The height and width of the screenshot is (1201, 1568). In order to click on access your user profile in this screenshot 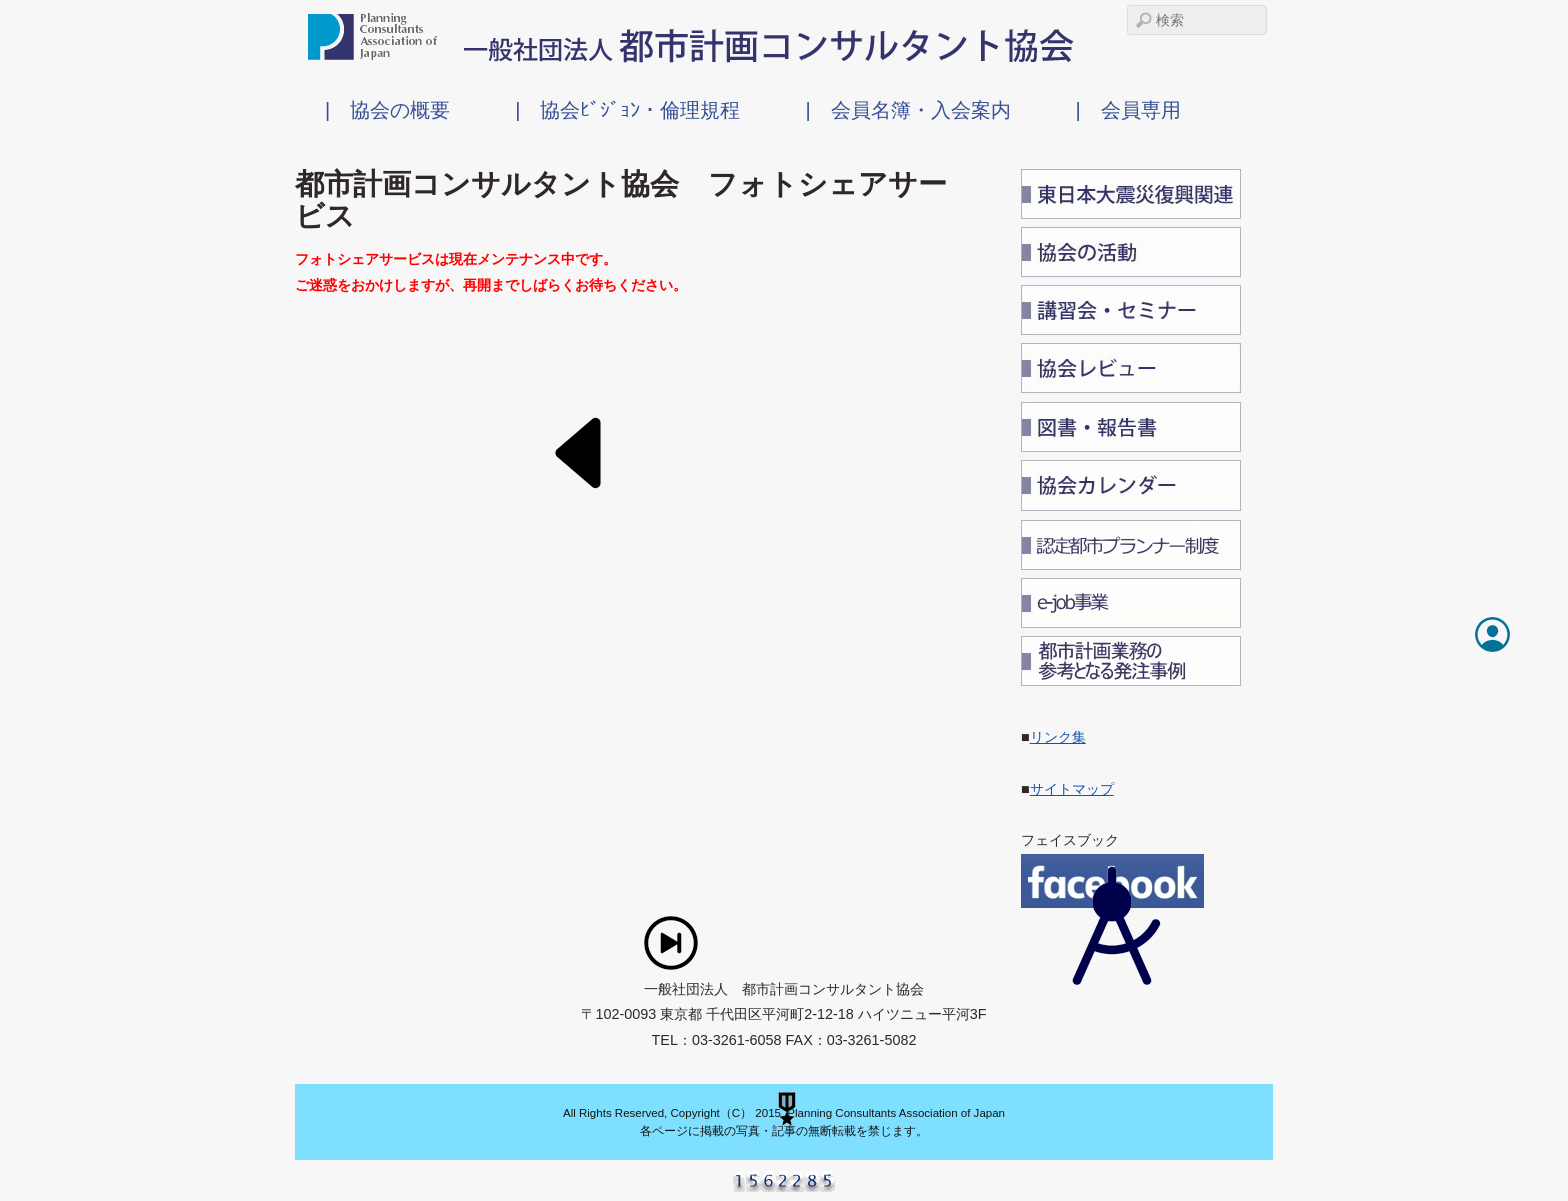, I will do `click(1492, 634)`.